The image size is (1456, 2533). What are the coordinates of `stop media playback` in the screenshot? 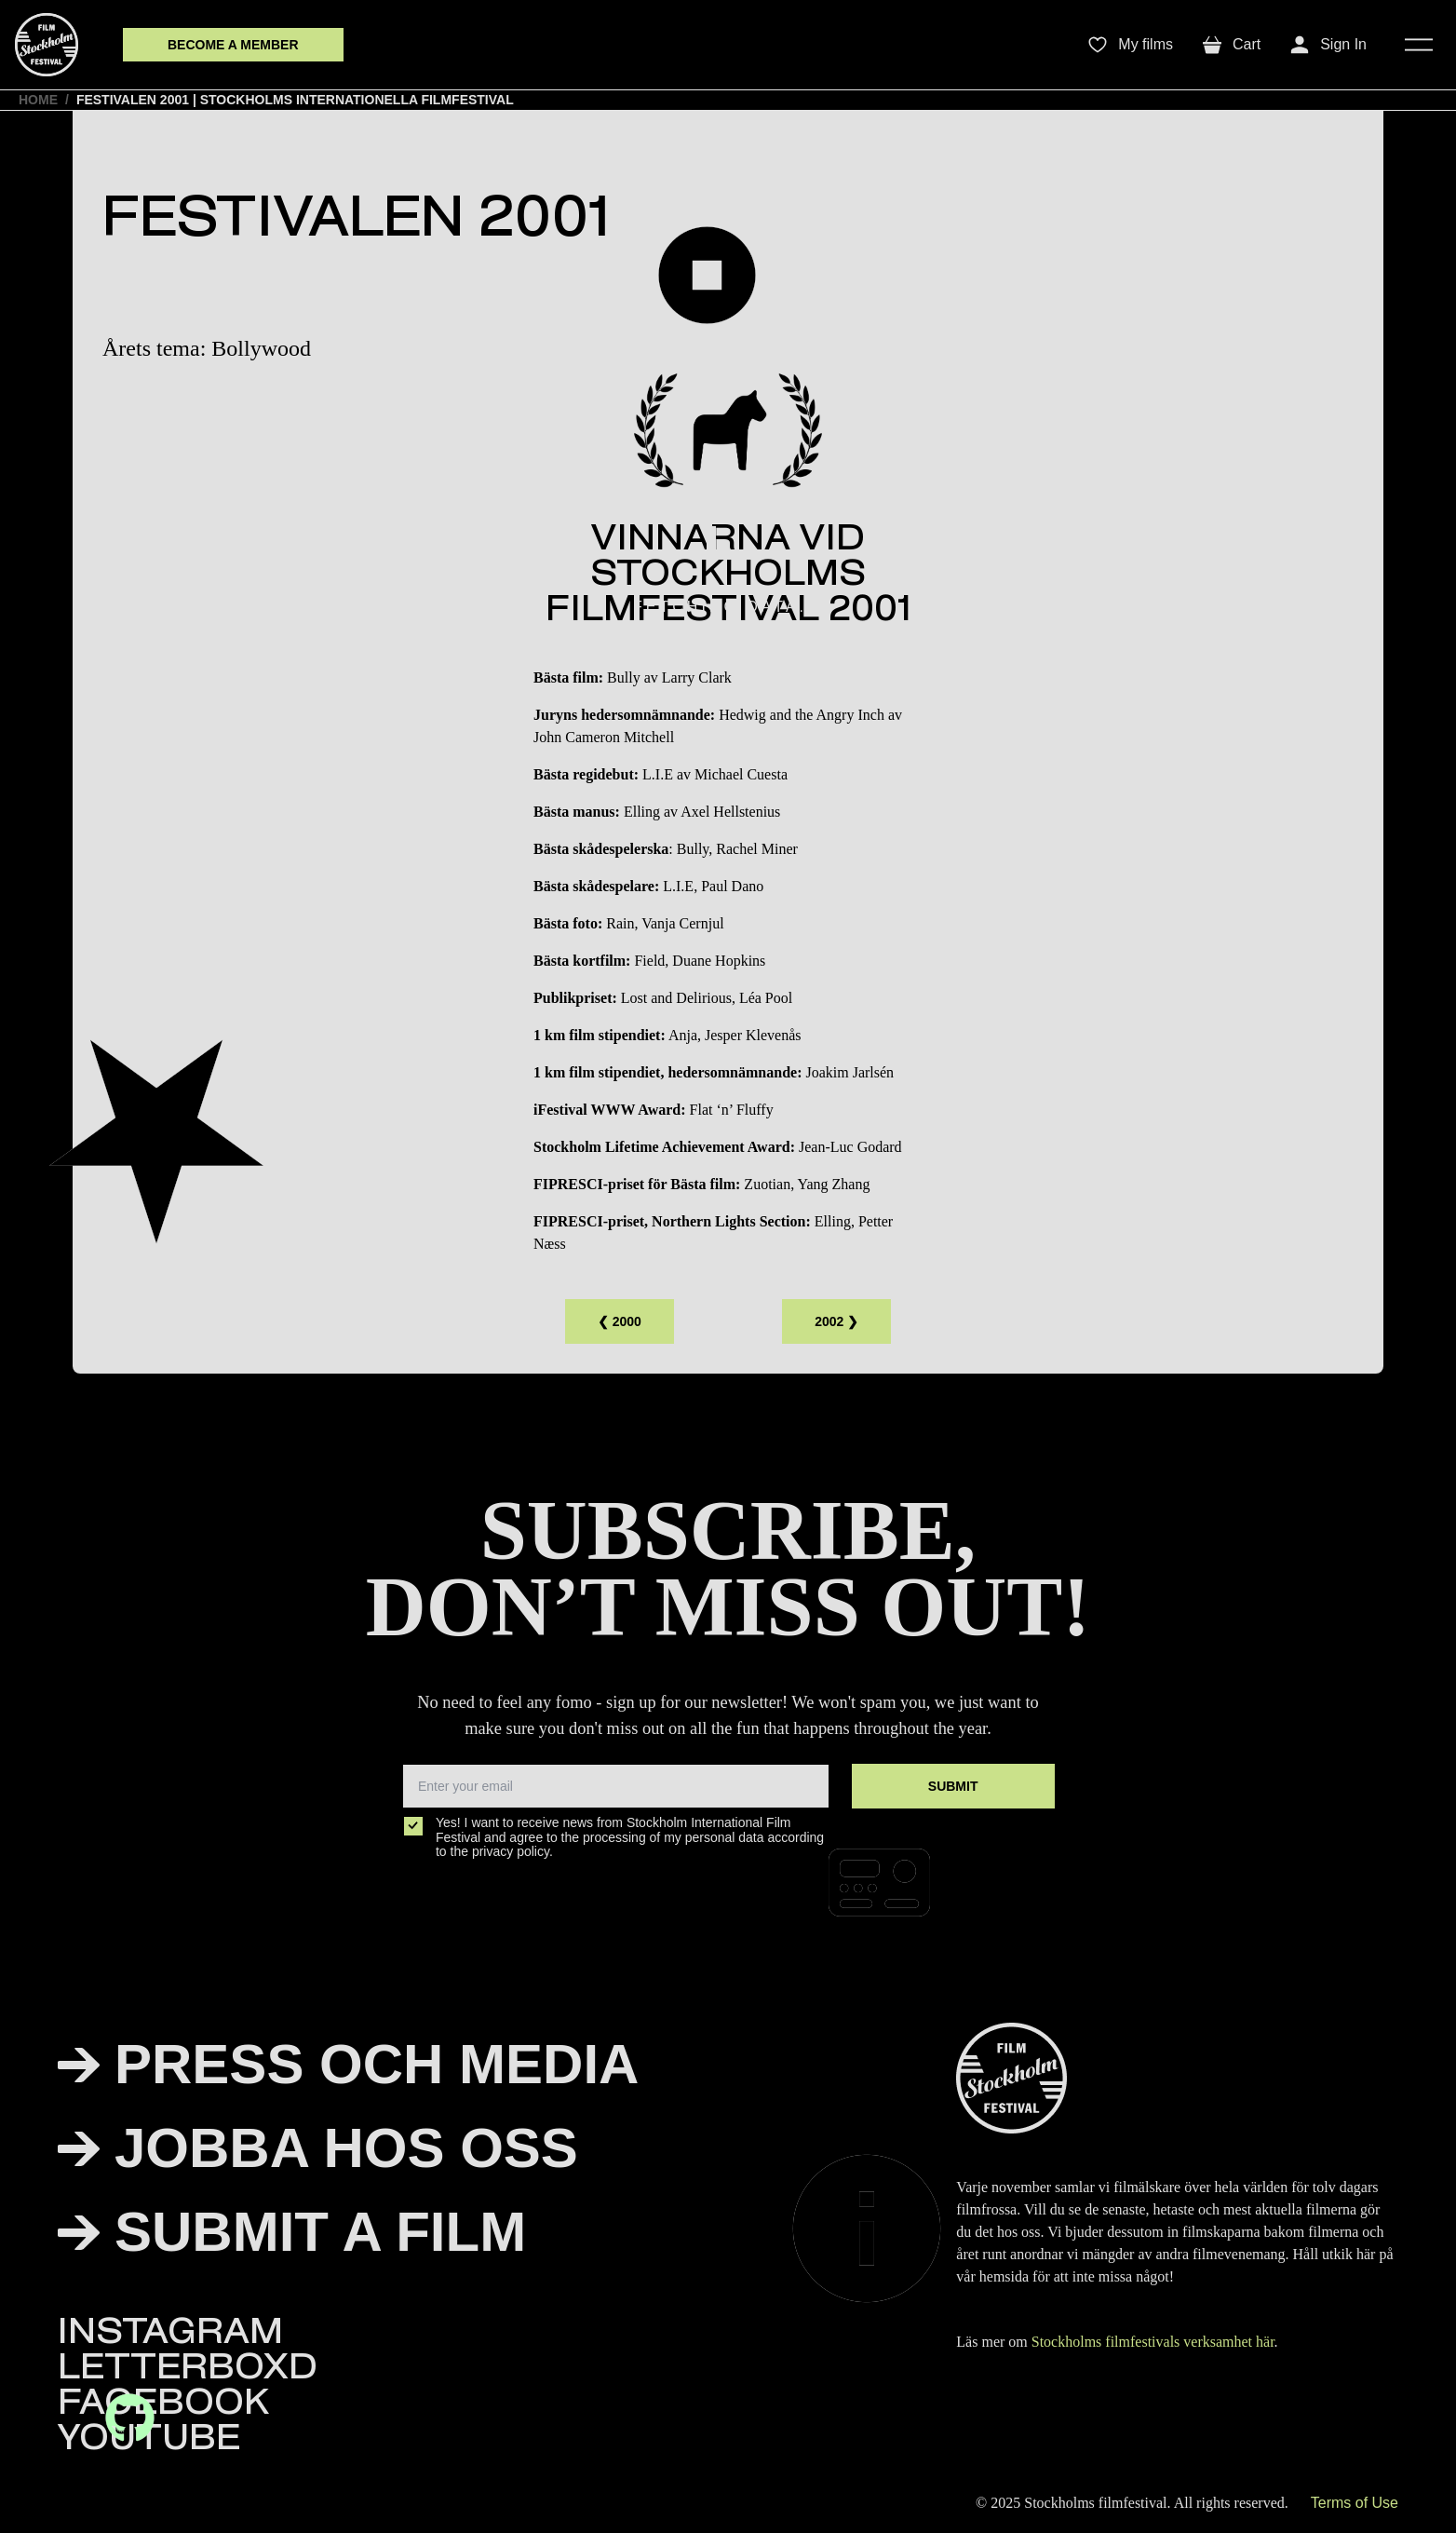 It's located at (707, 275).